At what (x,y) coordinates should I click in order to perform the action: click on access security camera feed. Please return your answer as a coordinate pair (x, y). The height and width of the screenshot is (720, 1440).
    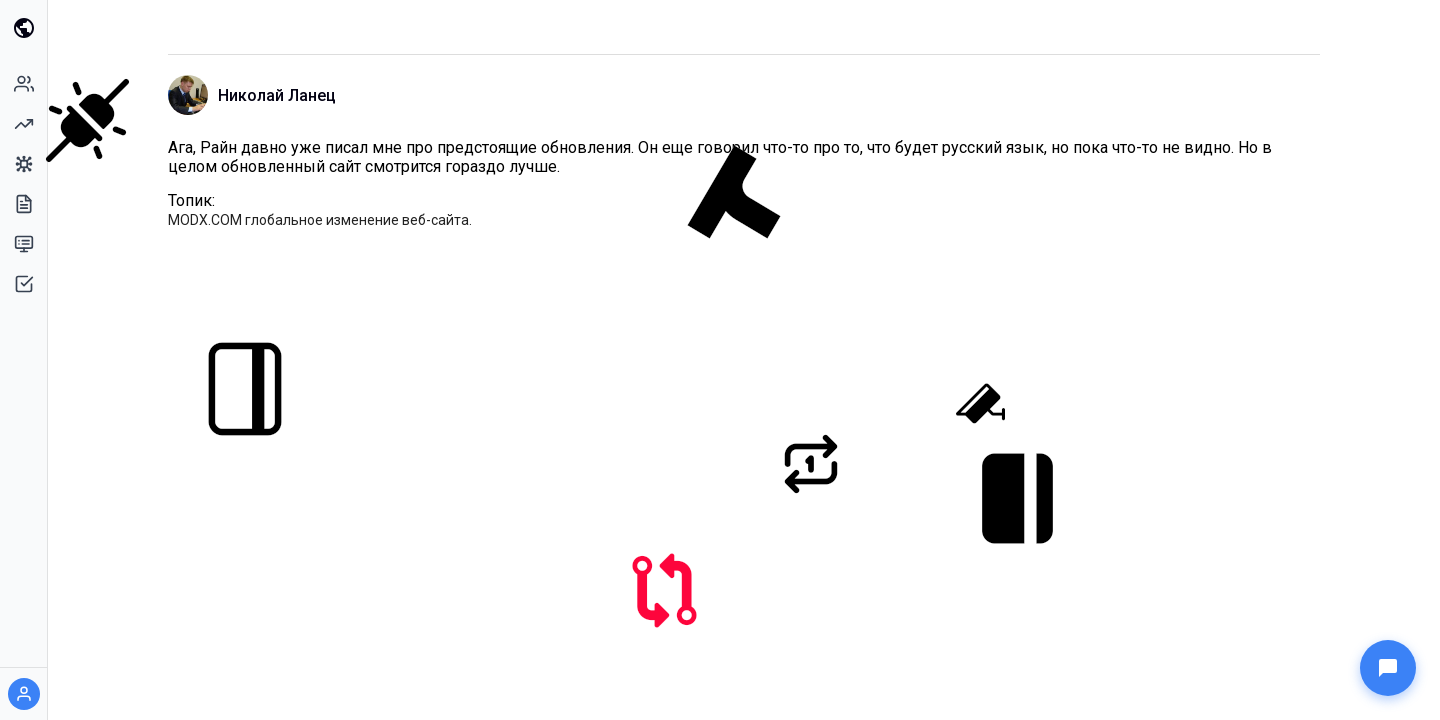
    Looking at the image, I should click on (980, 406).